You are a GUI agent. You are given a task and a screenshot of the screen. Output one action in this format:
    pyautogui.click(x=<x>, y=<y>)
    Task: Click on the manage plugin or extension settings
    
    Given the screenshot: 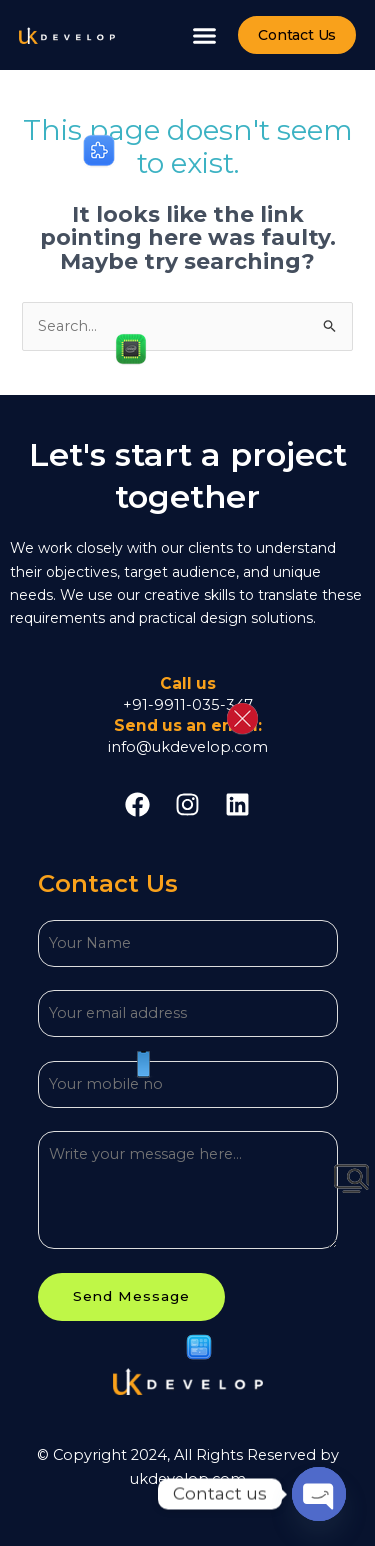 What is the action you would take?
    pyautogui.click(x=99, y=151)
    